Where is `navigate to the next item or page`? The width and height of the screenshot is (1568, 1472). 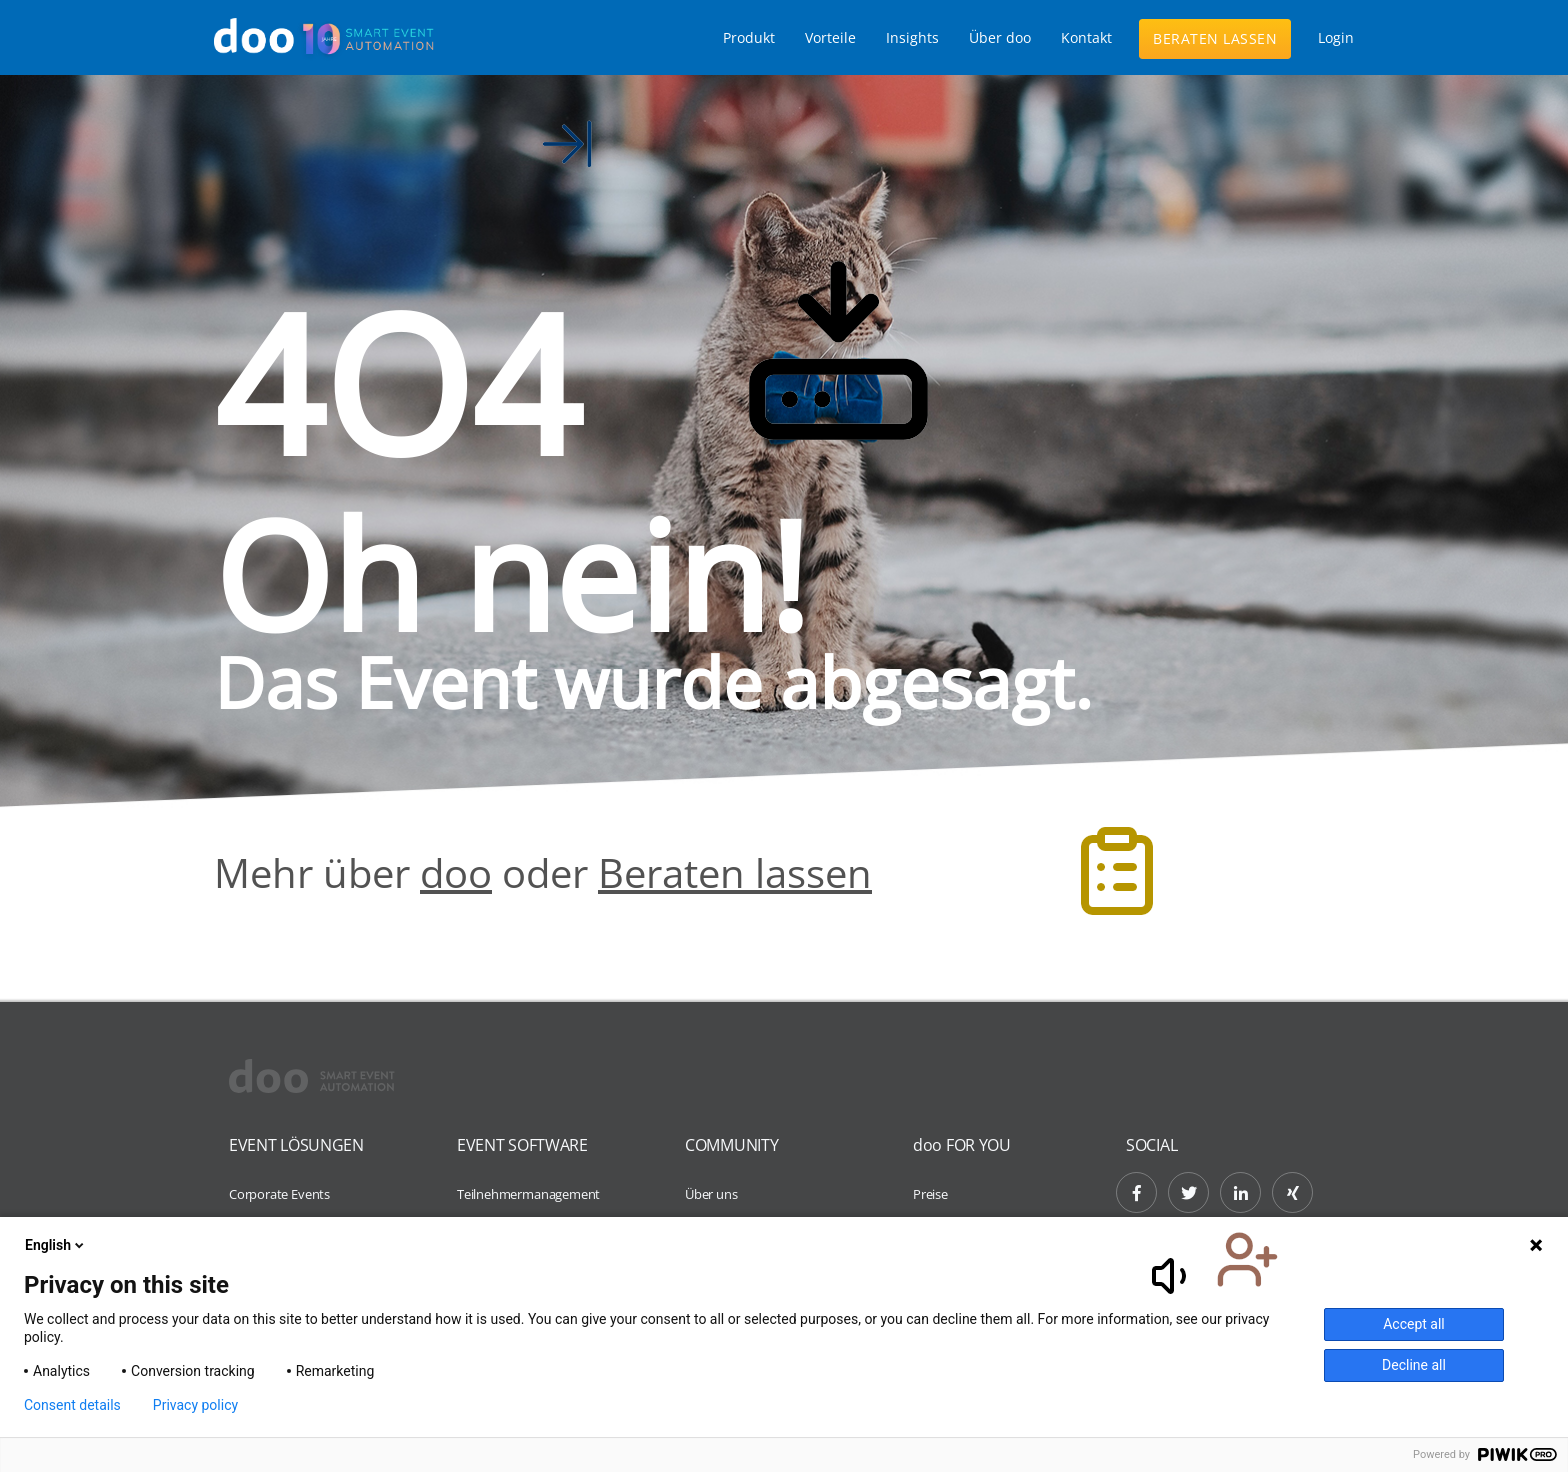 navigate to the next item or page is located at coordinates (568, 144).